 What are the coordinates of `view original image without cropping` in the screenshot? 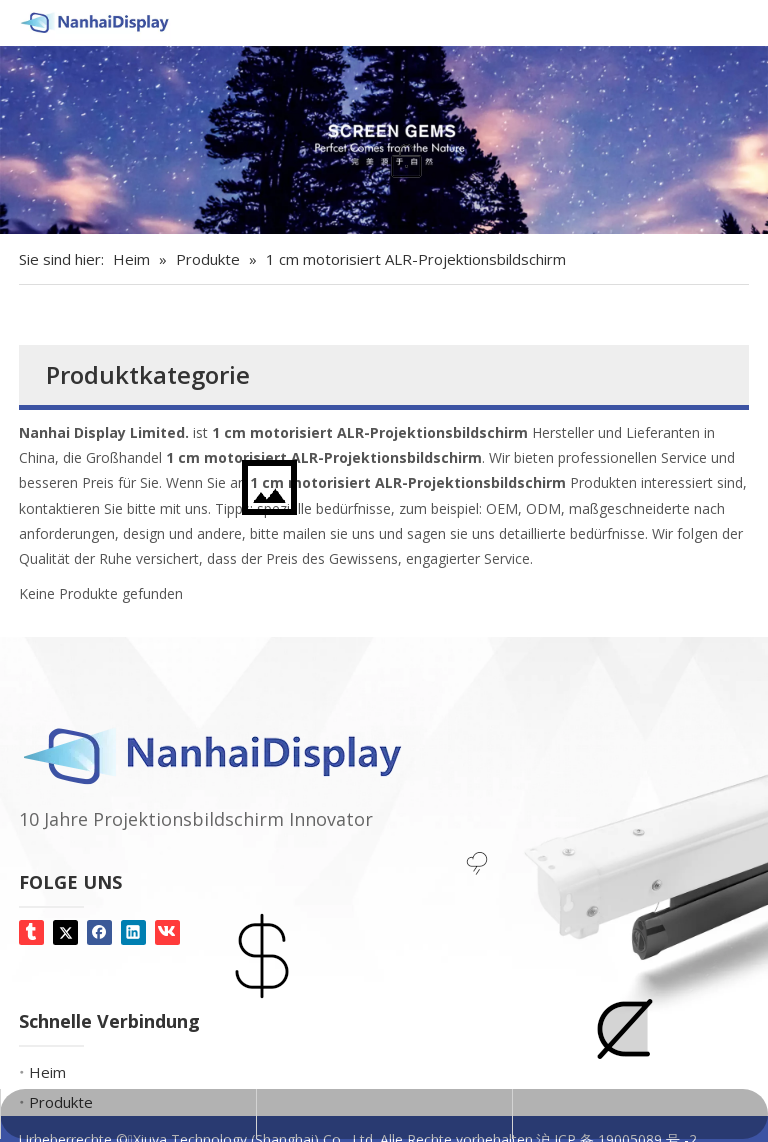 It's located at (269, 487).